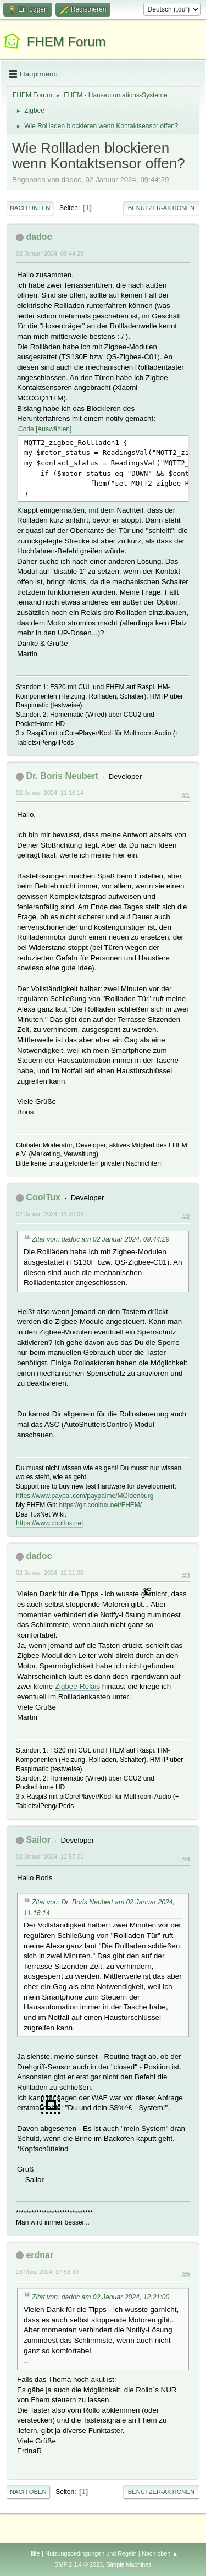  What do you see at coordinates (147, 1591) in the screenshot?
I see `access precision manufacturing settings` at bounding box center [147, 1591].